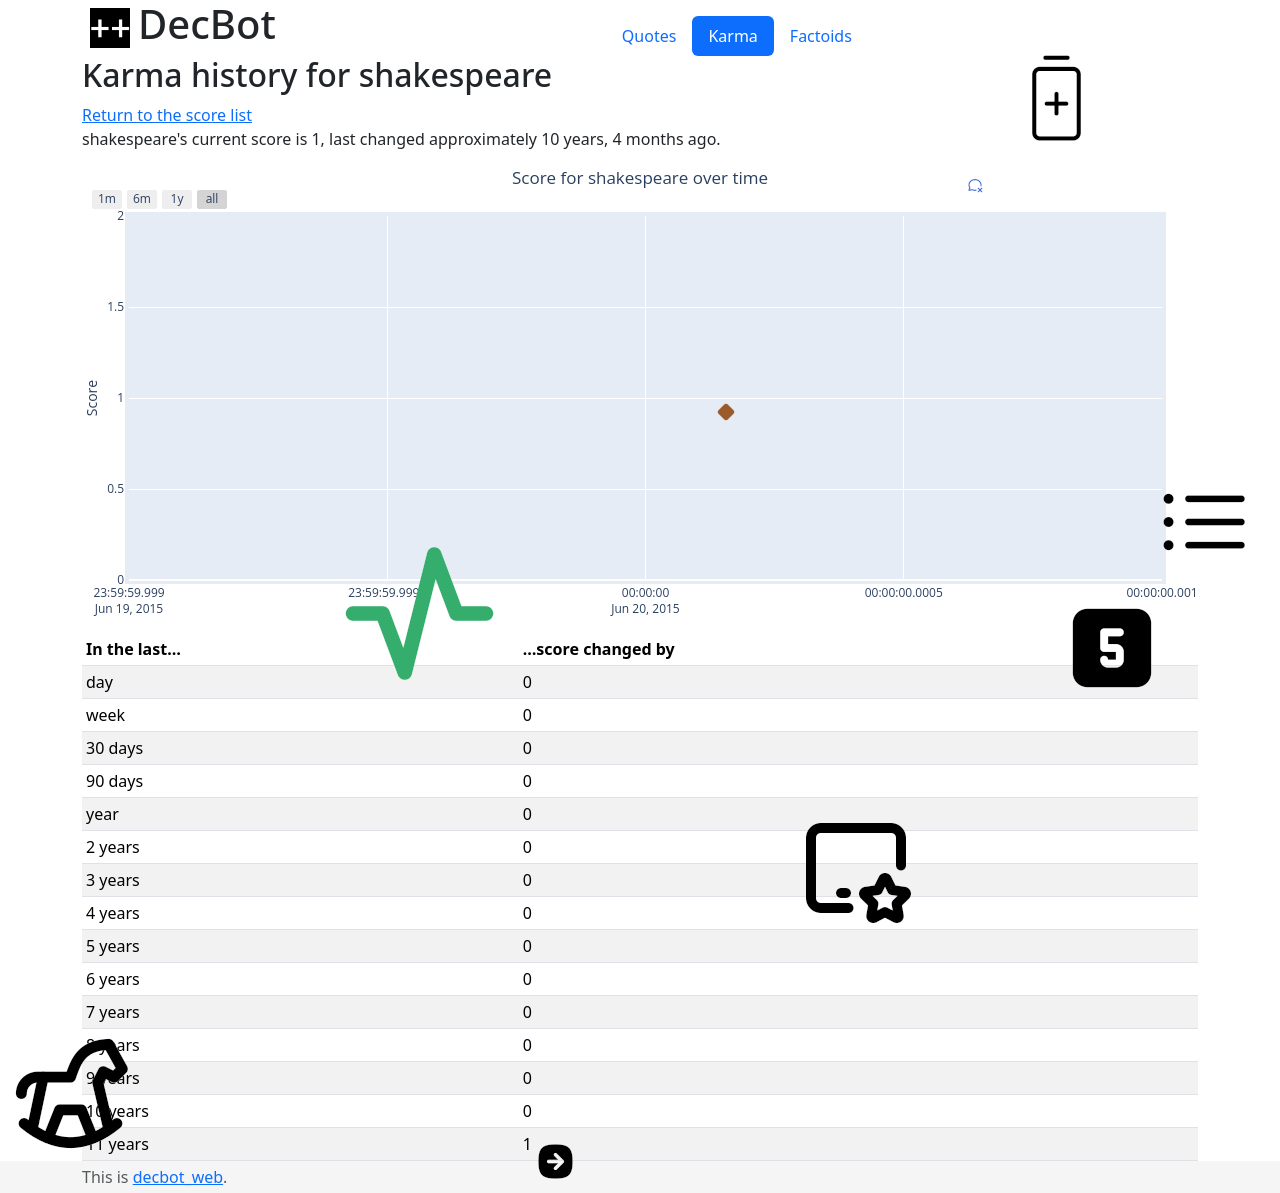  I want to click on view activity or health metrics, so click(419, 613).